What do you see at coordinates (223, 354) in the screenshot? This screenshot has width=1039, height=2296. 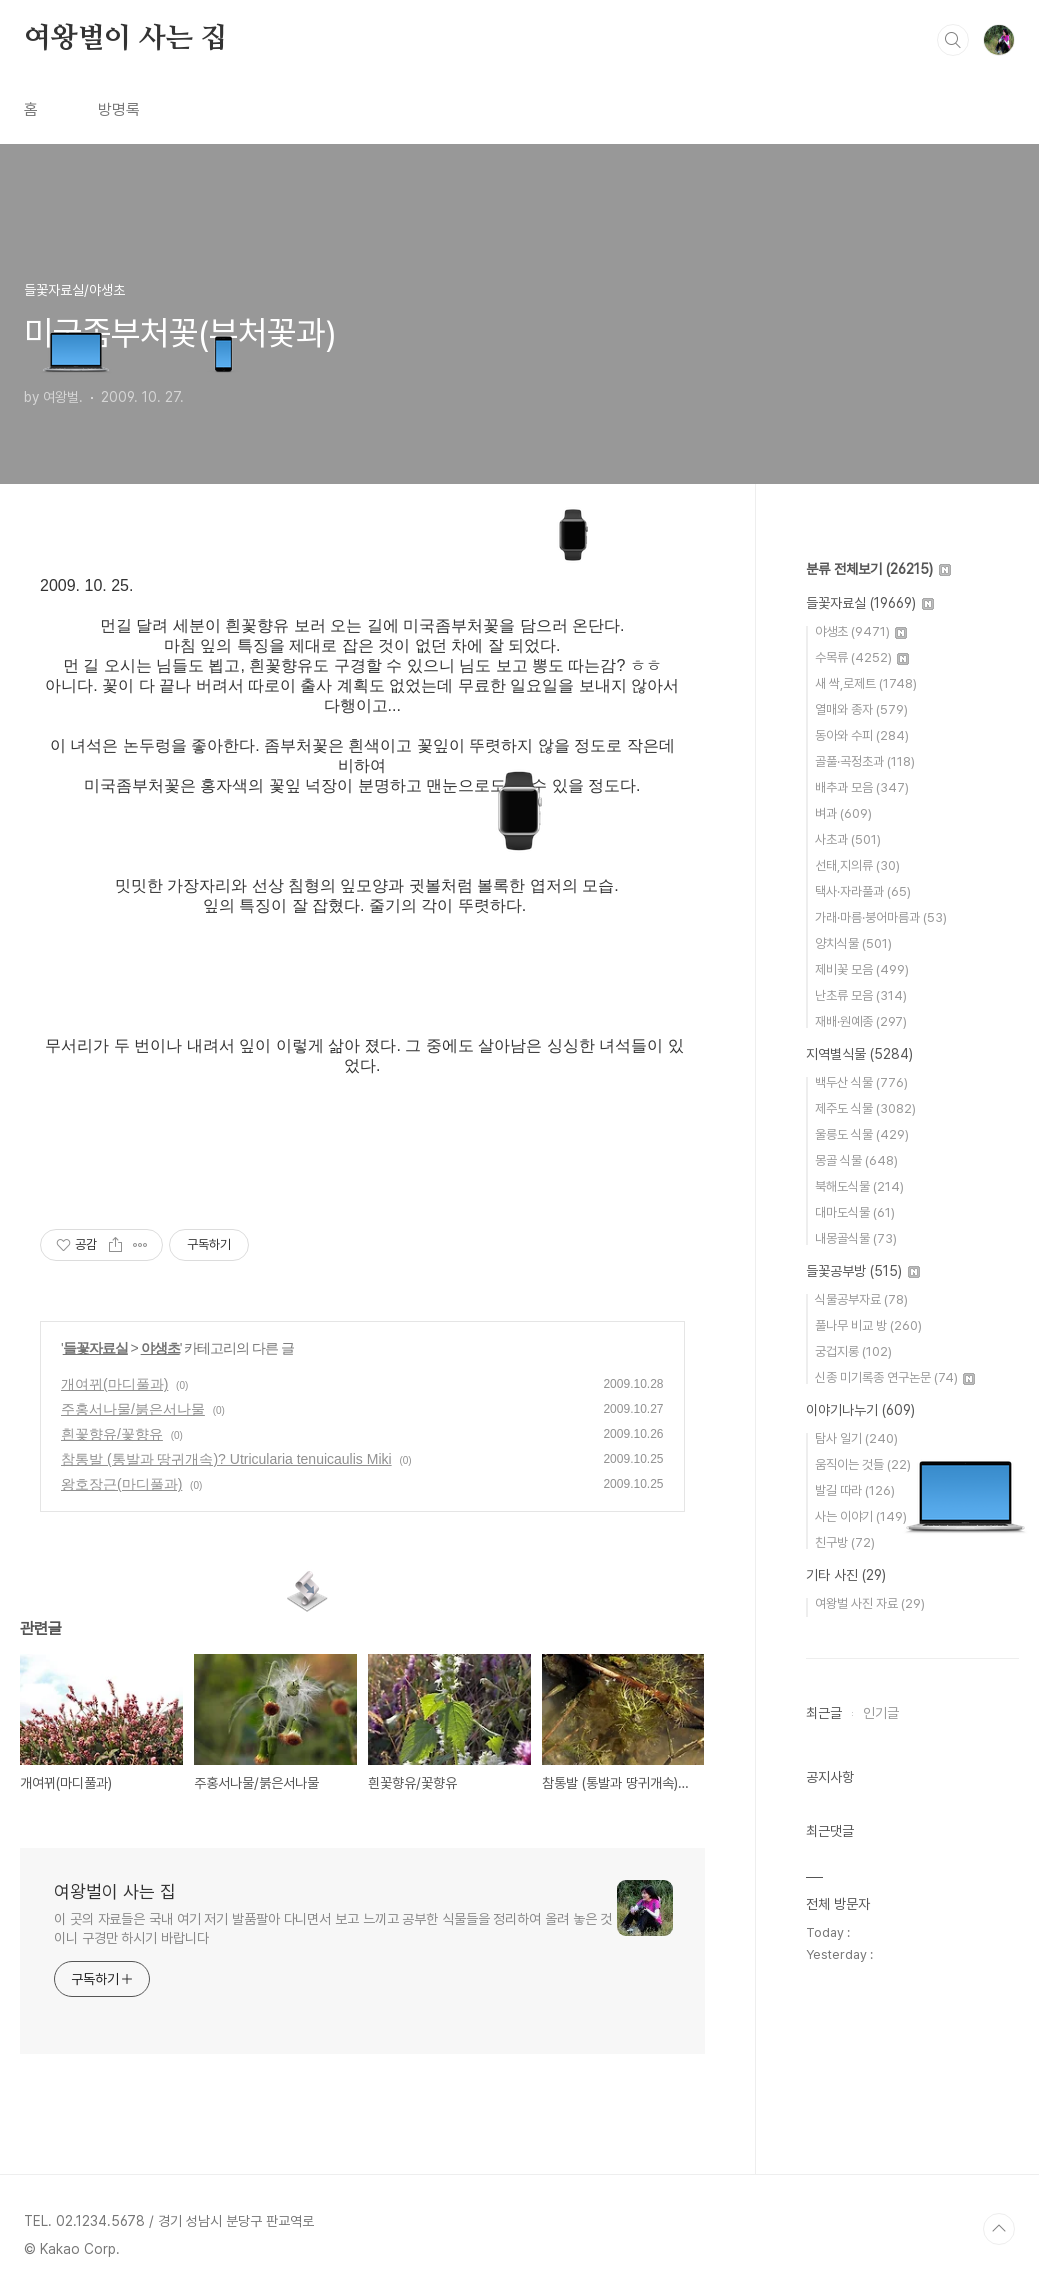 I see `manage connected iPhone device` at bounding box center [223, 354].